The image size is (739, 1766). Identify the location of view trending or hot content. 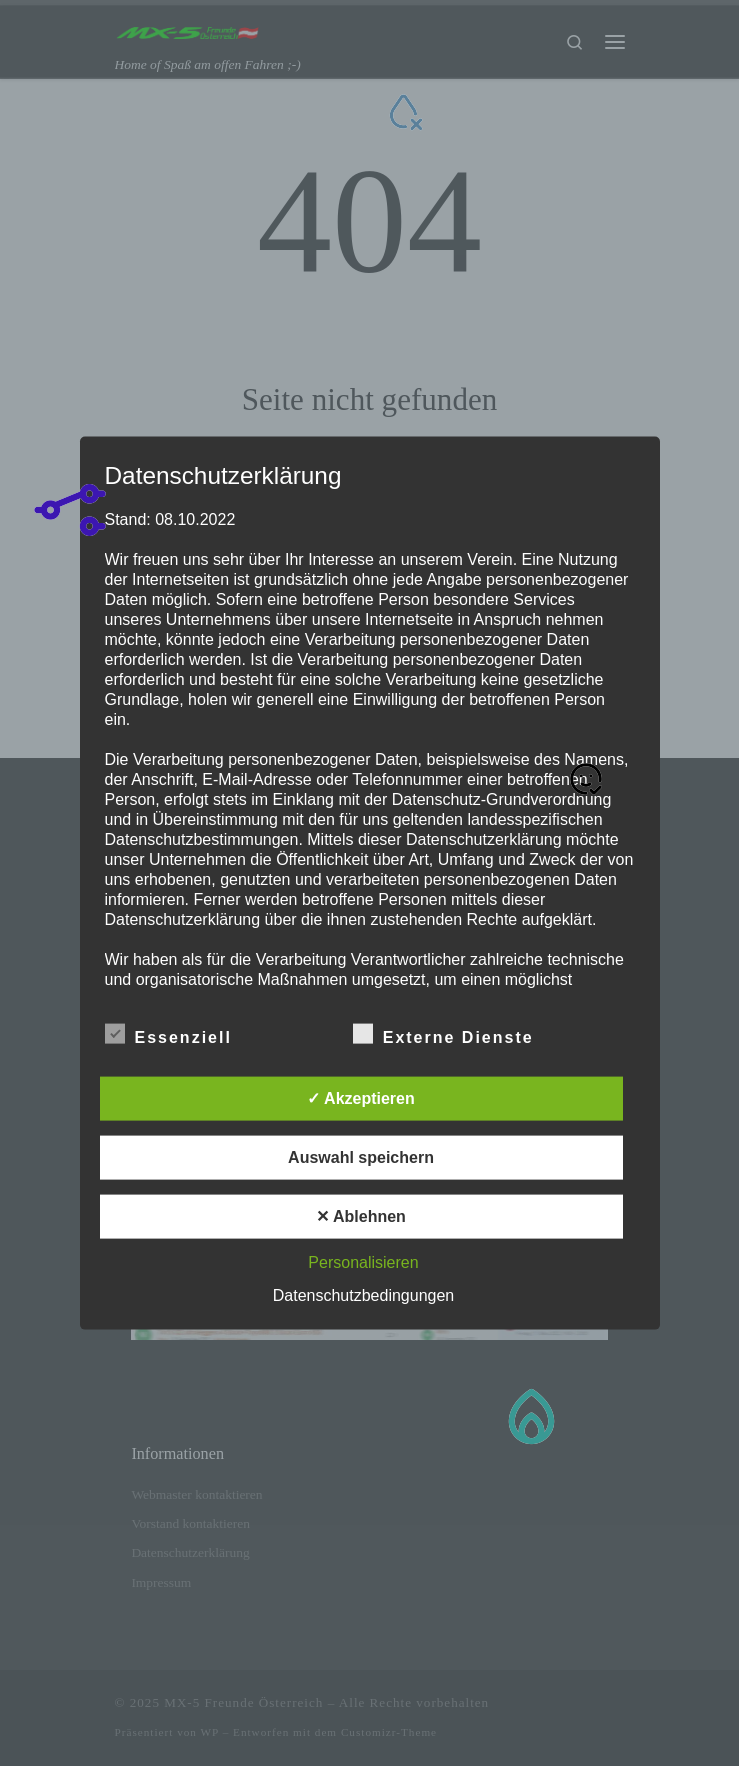
(531, 1417).